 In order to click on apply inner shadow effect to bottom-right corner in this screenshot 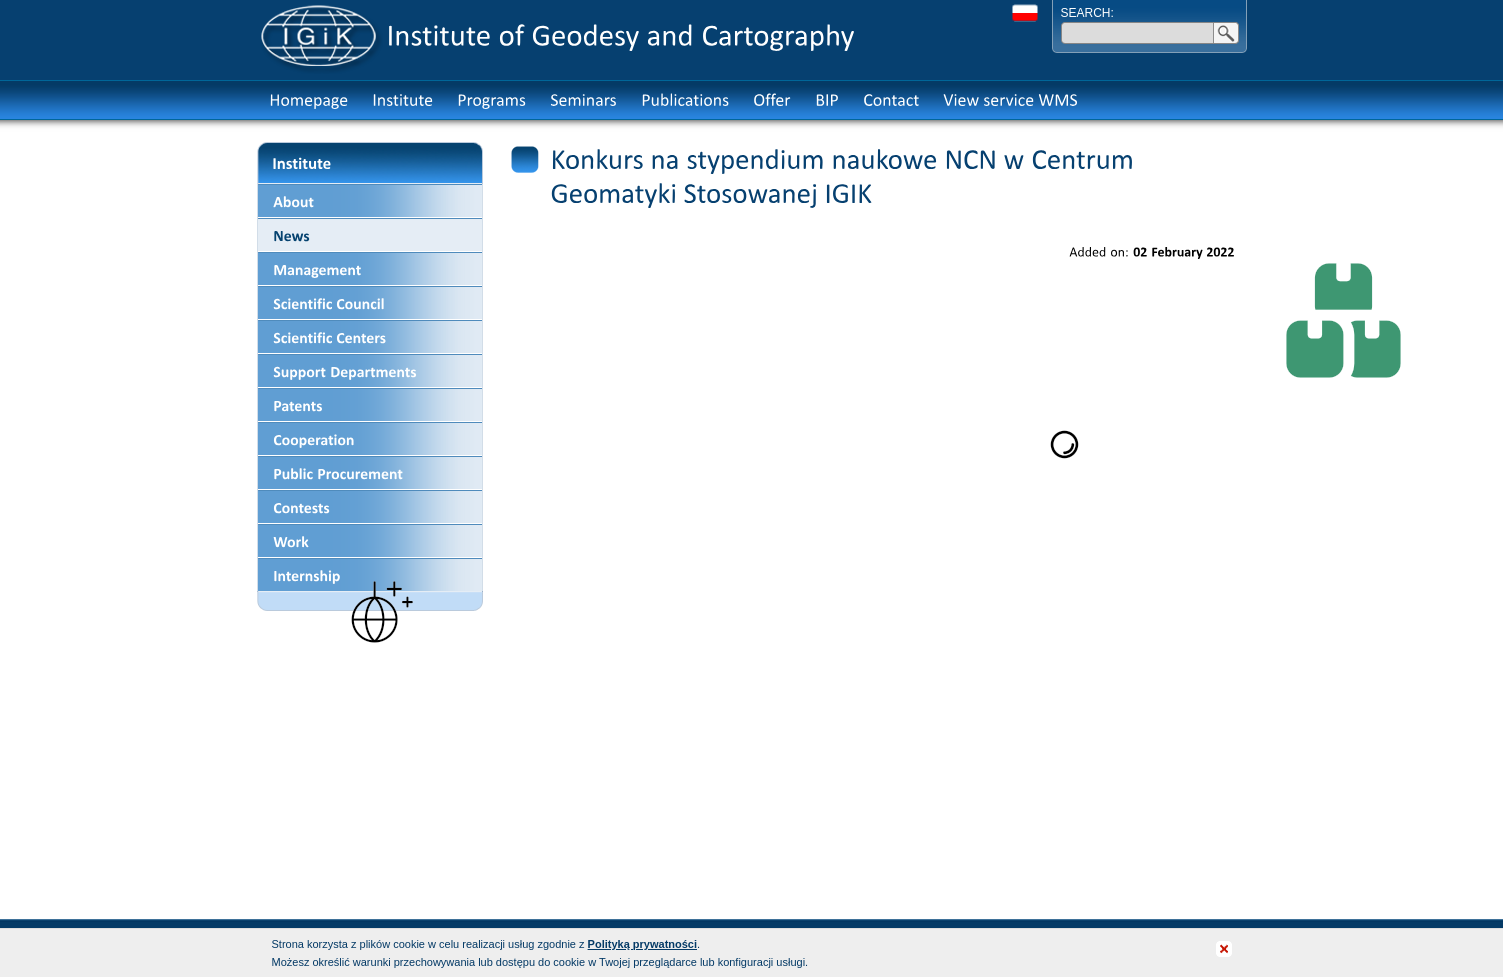, I will do `click(1064, 444)`.